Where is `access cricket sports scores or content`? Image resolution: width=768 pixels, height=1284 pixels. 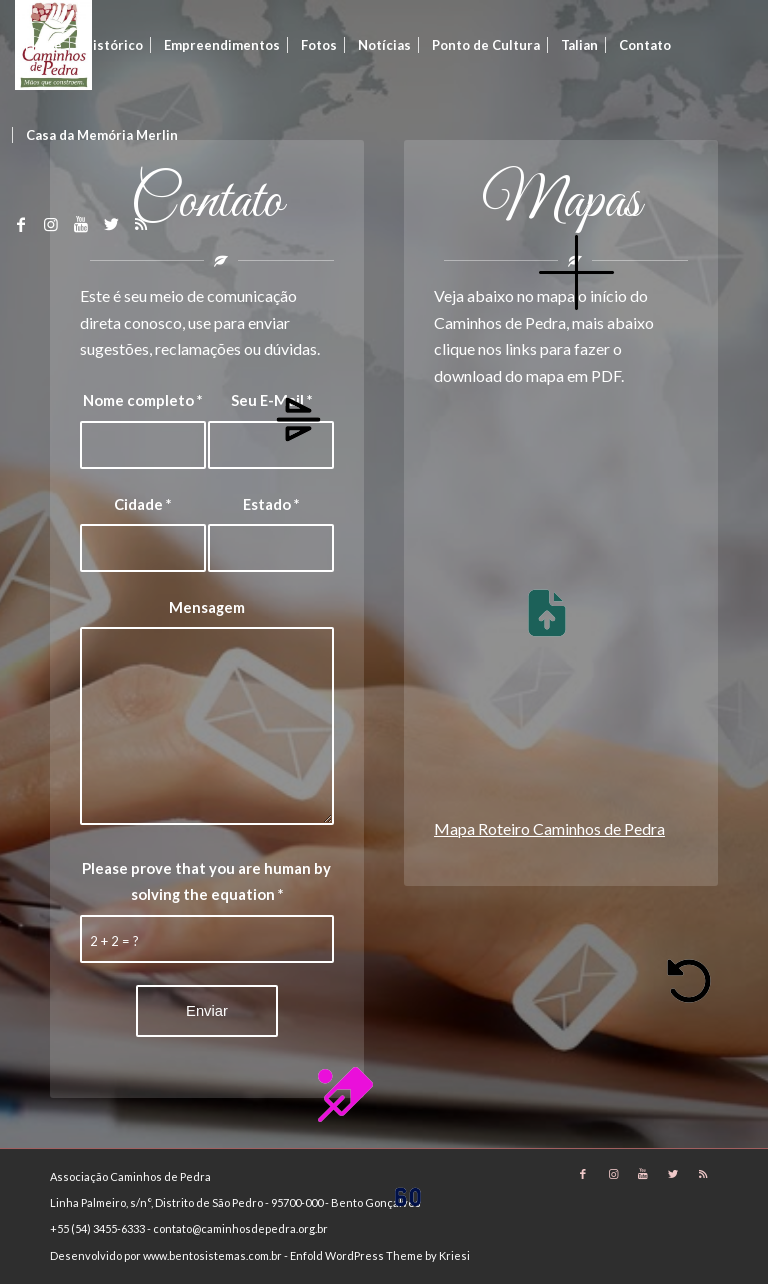
access cricket sports scores or content is located at coordinates (342, 1093).